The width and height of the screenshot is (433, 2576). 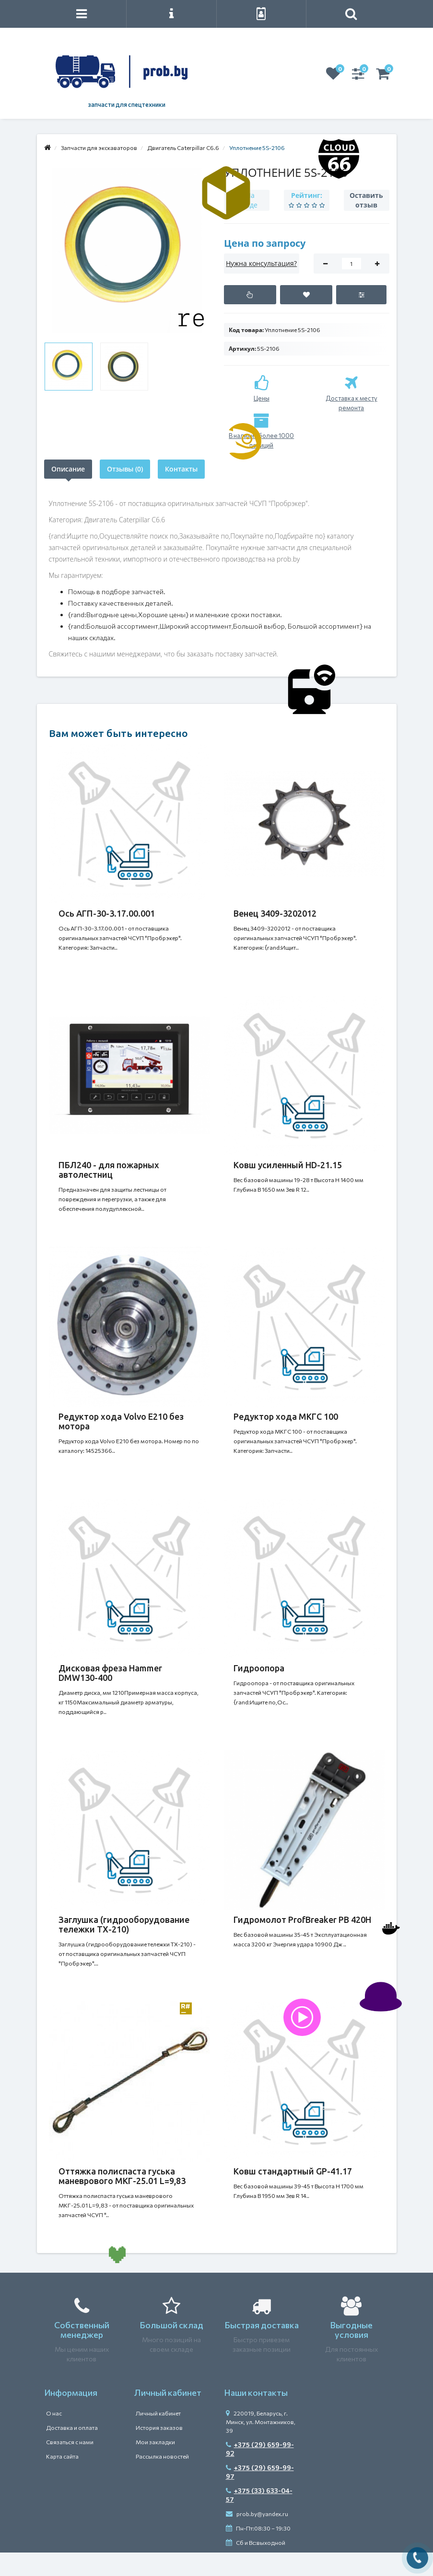 What do you see at coordinates (117, 2254) in the screenshot?
I see `launch undertale game` at bounding box center [117, 2254].